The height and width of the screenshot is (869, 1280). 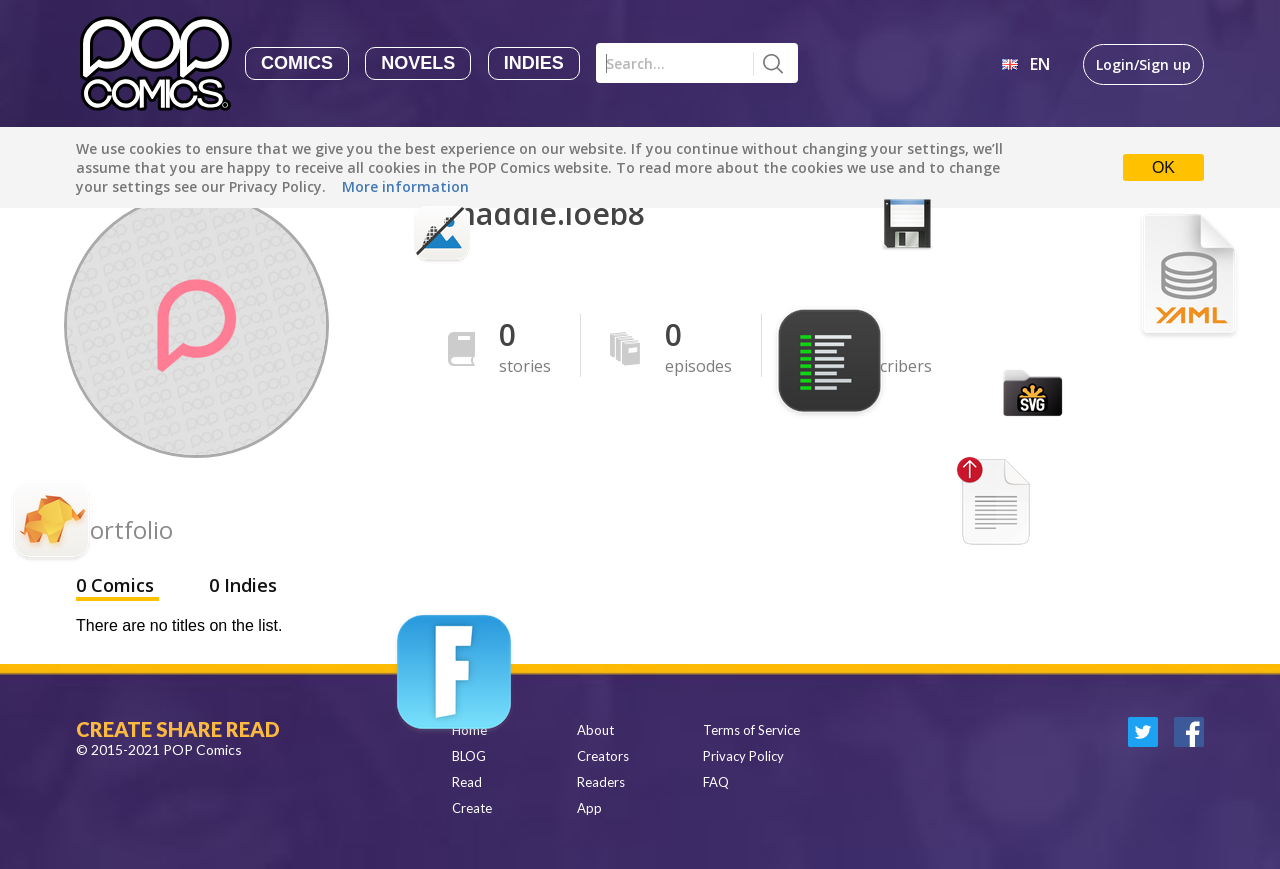 What do you see at coordinates (51, 519) in the screenshot?
I see `open TablePlus database management app` at bounding box center [51, 519].